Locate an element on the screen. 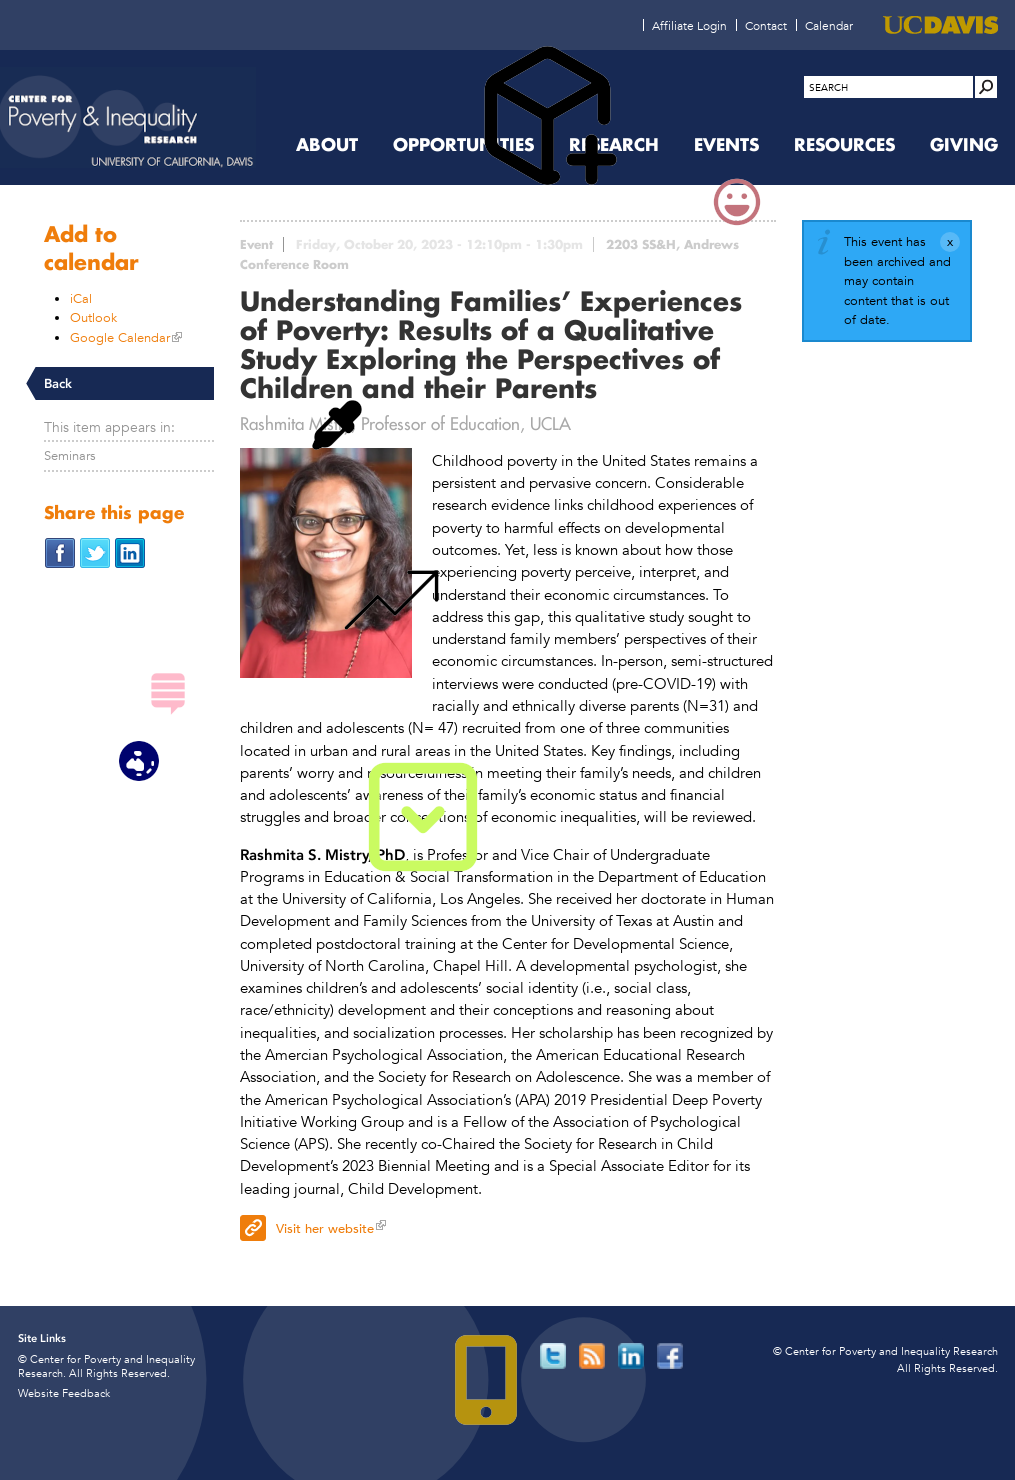 The height and width of the screenshot is (1480, 1015). view trending or popular content is located at coordinates (391, 603).